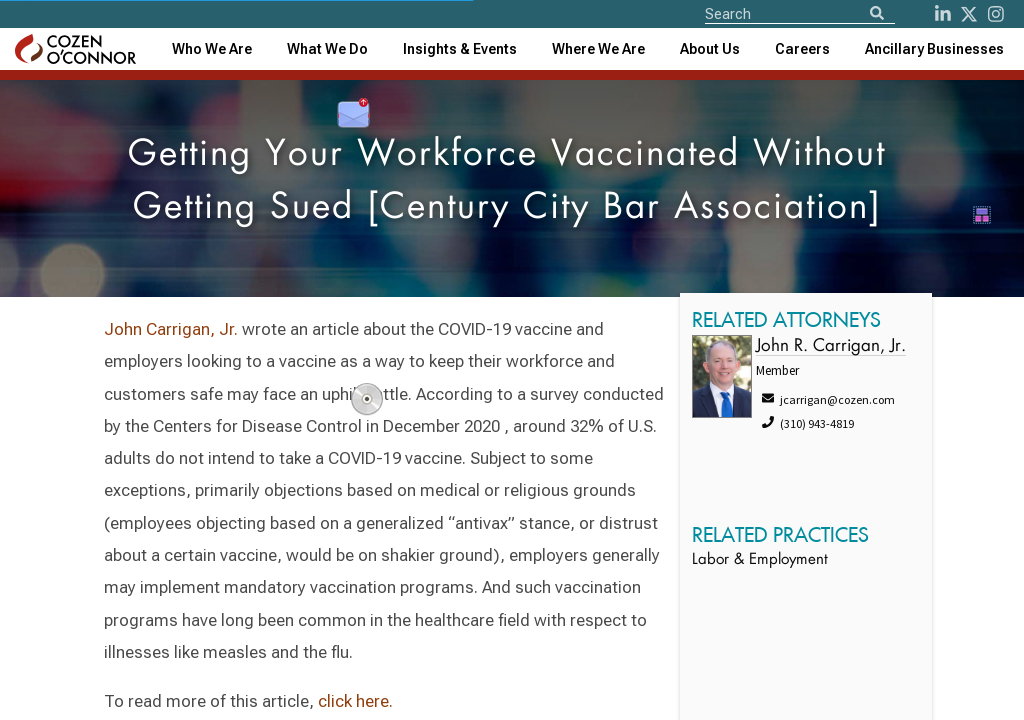  Describe the element at coordinates (982, 215) in the screenshot. I see `select all items in the current view` at that location.